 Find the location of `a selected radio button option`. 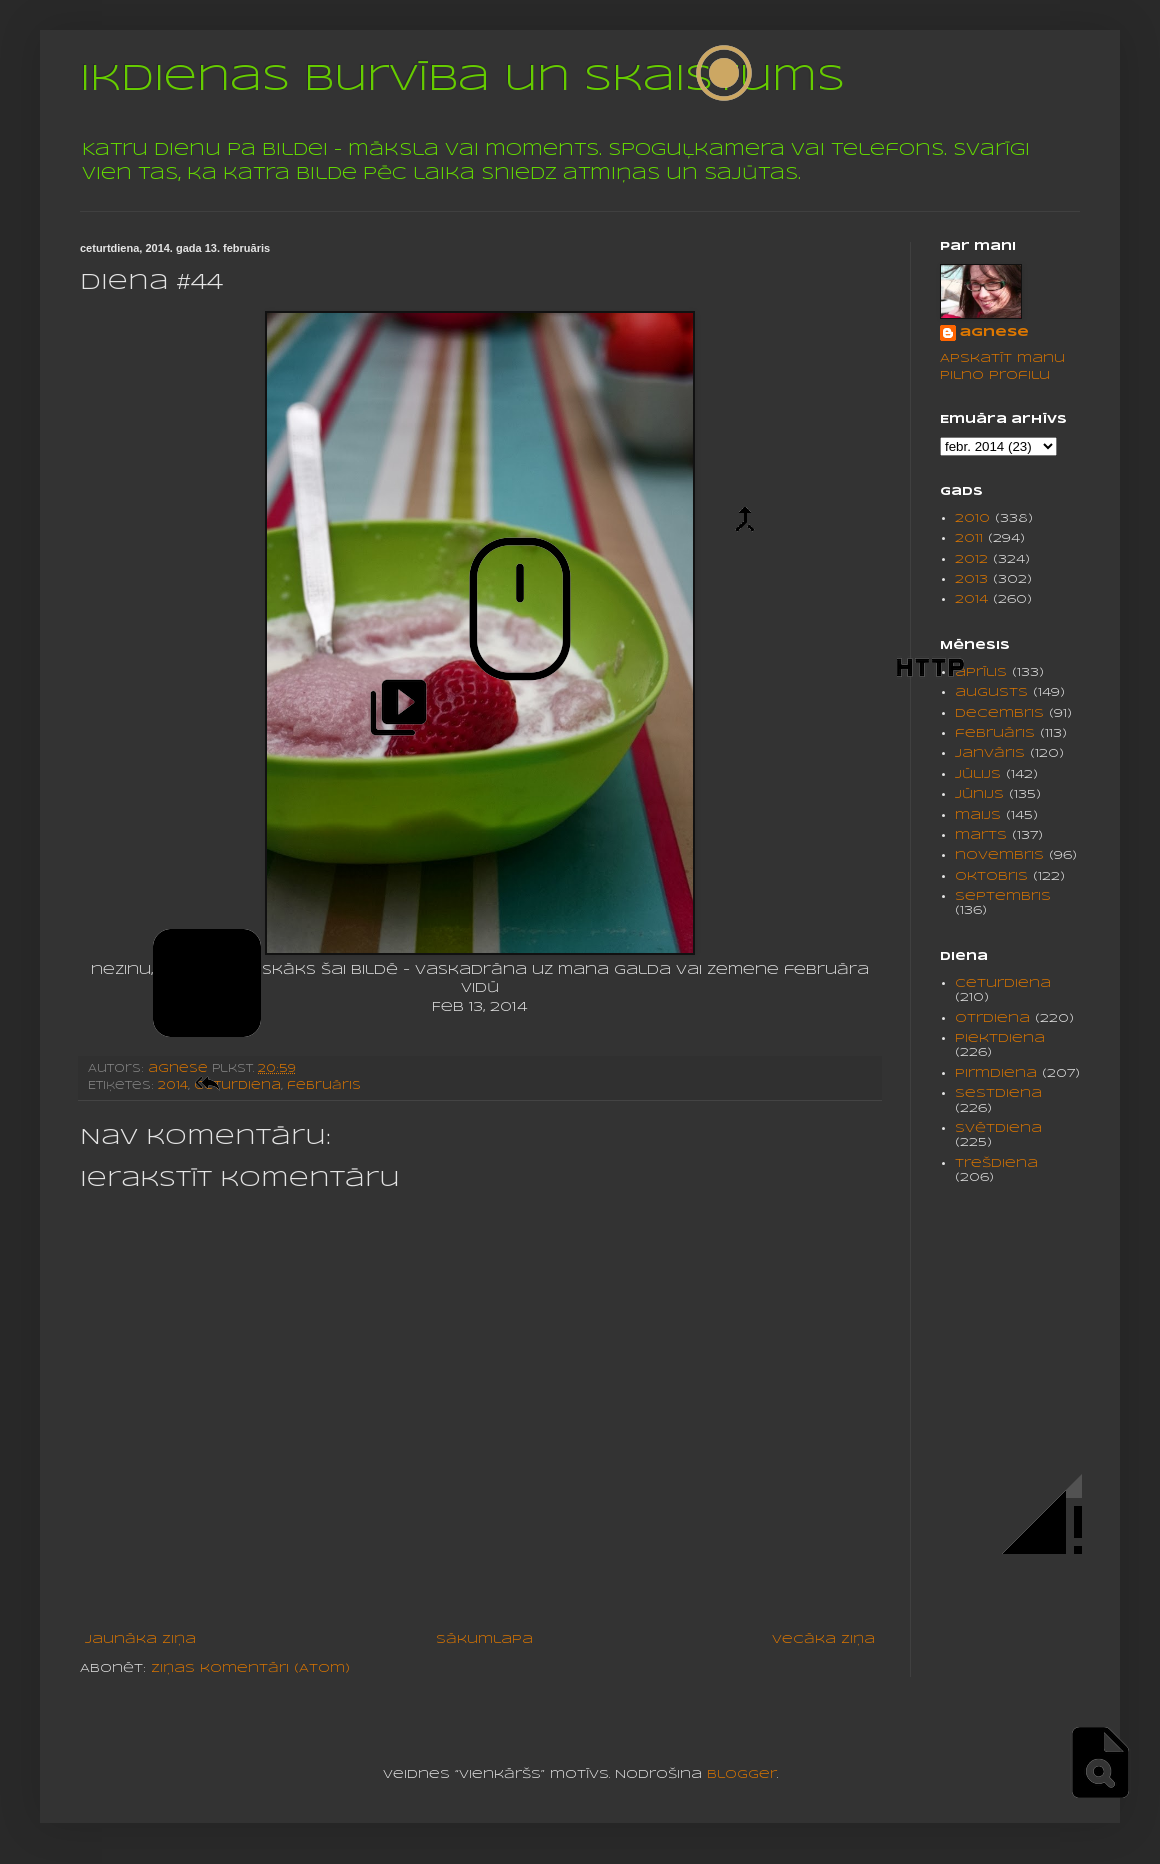

a selected radio button option is located at coordinates (724, 73).